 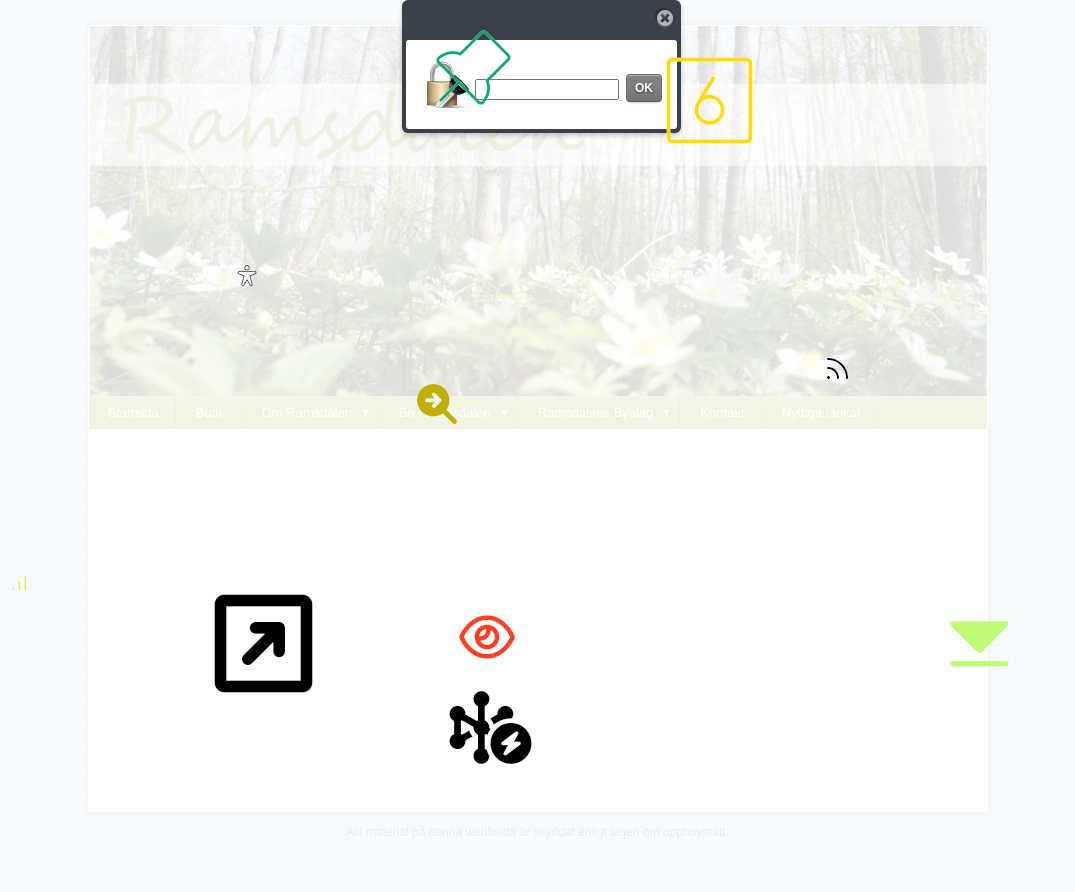 I want to click on pin an item to keep it visible, so click(x=470, y=70).